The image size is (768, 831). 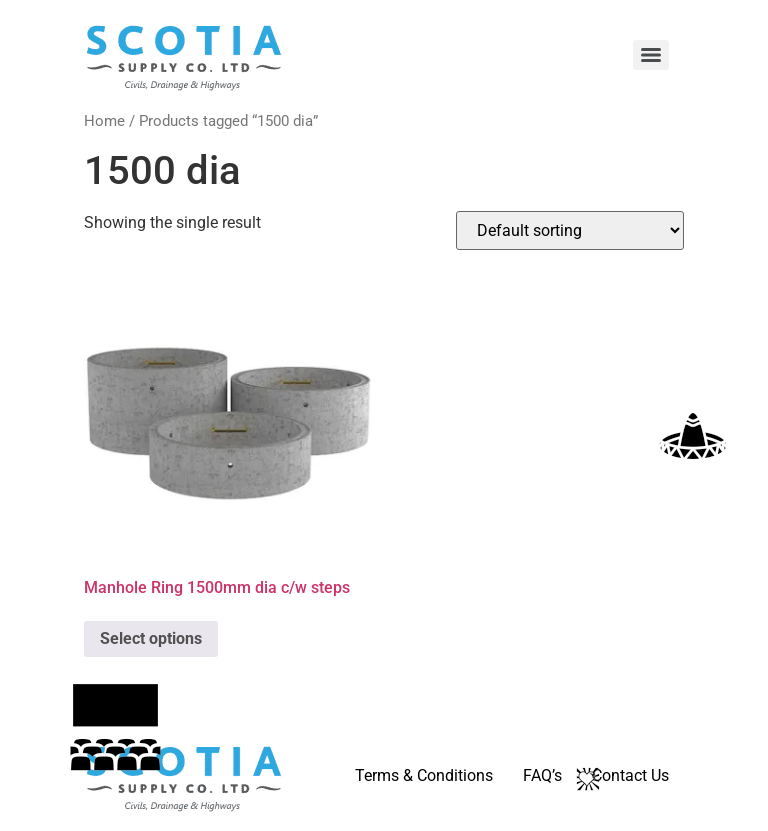 I want to click on indicates a favorite or loved item, so click(x=588, y=779).